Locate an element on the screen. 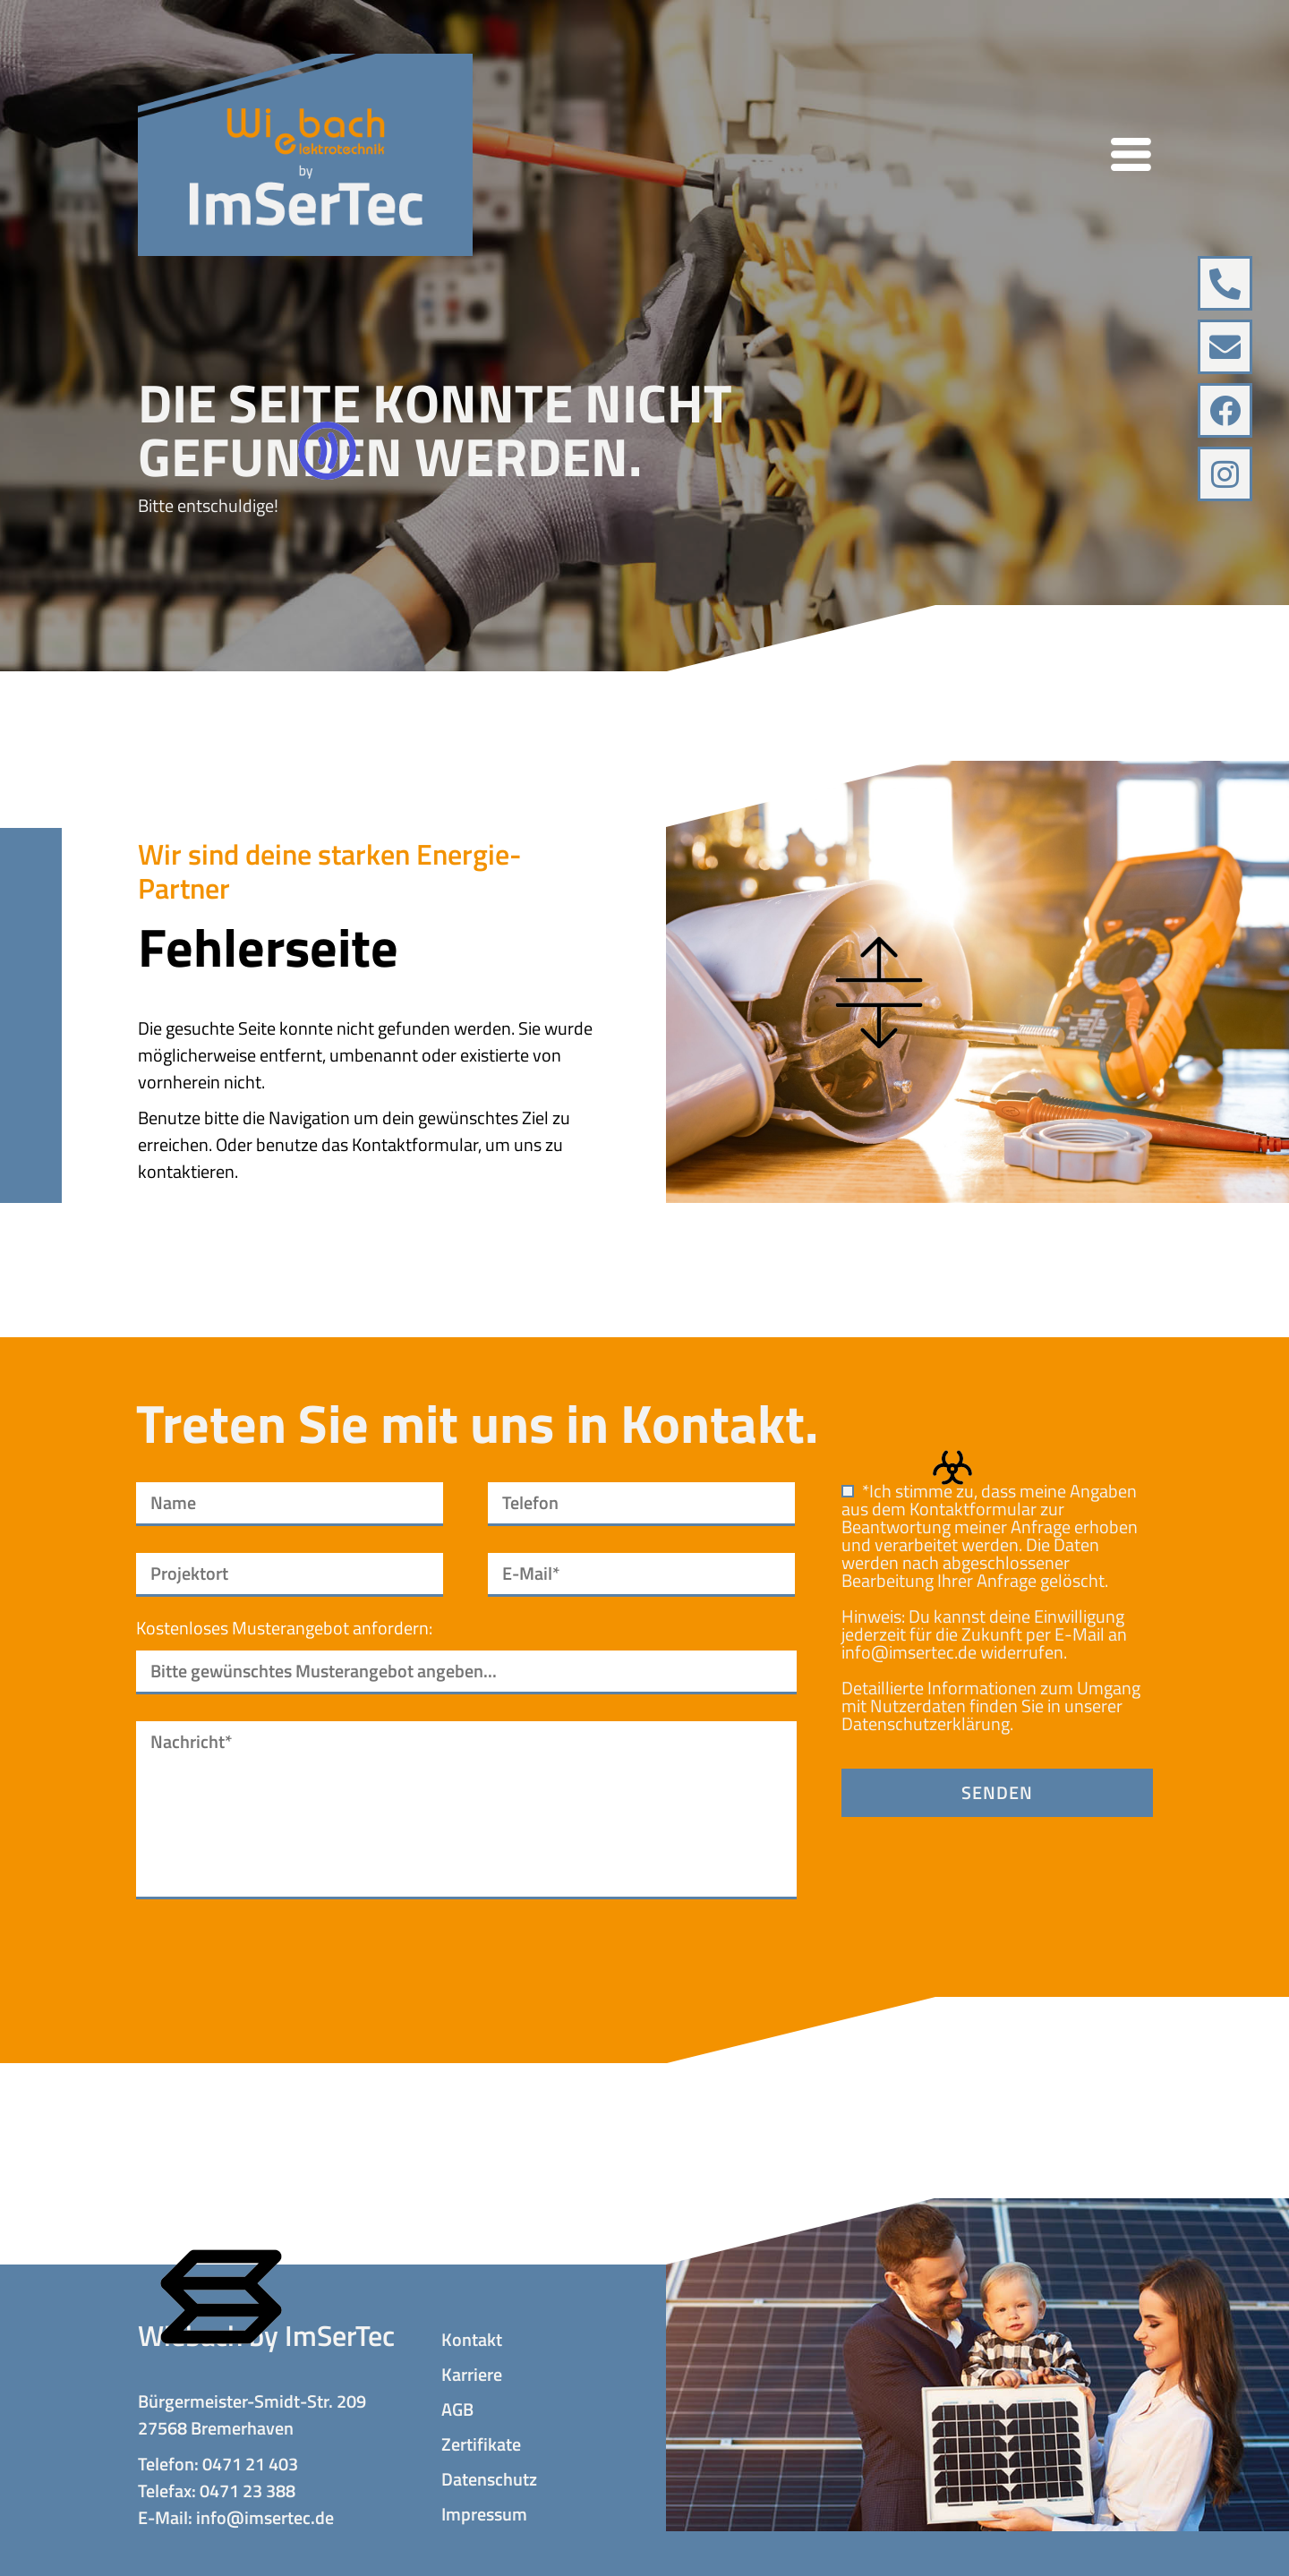 The image size is (1289, 2576). view solana cryptocurrency balance is located at coordinates (221, 2297).